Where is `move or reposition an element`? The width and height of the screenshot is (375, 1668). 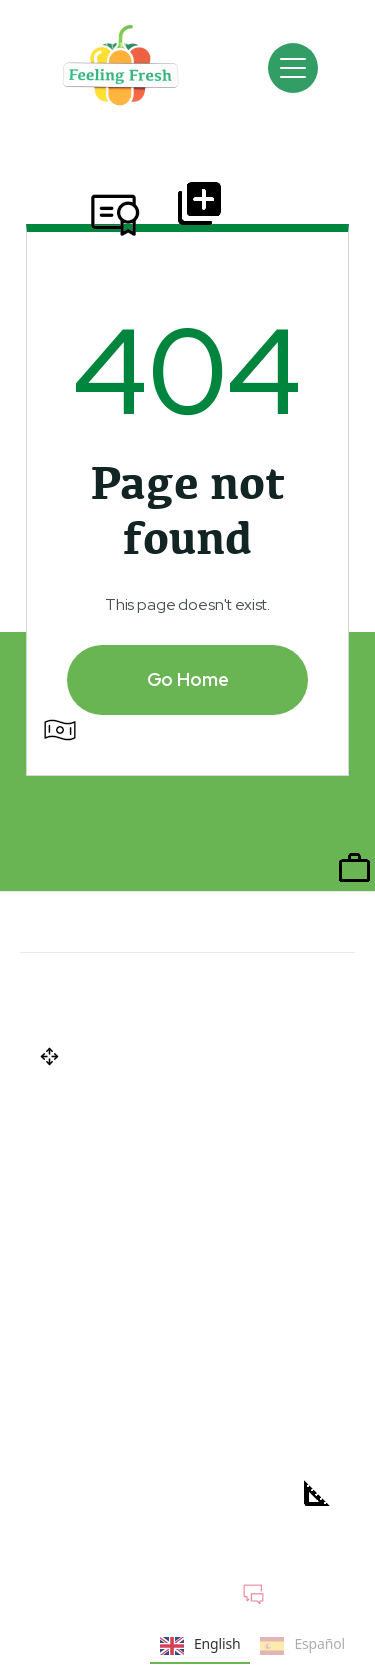 move or reposition an element is located at coordinates (49, 1056).